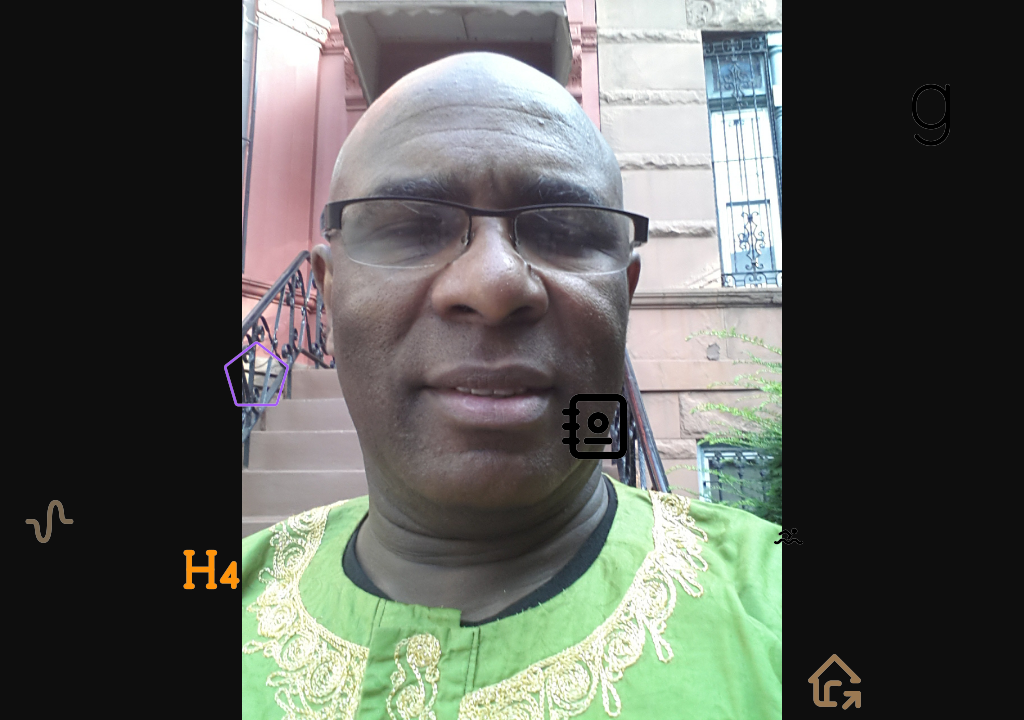 This screenshot has height=720, width=1024. I want to click on access swimming or pool activities, so click(788, 535).